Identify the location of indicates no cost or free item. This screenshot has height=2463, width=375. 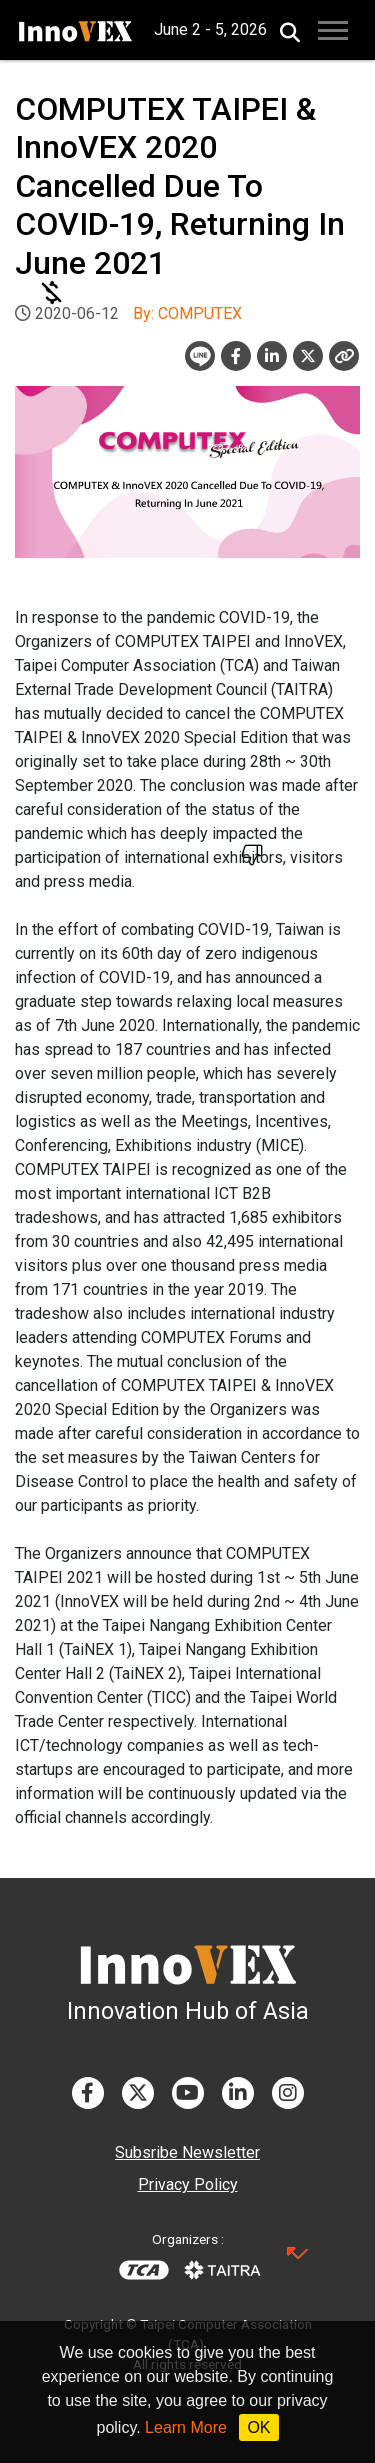
(51, 292).